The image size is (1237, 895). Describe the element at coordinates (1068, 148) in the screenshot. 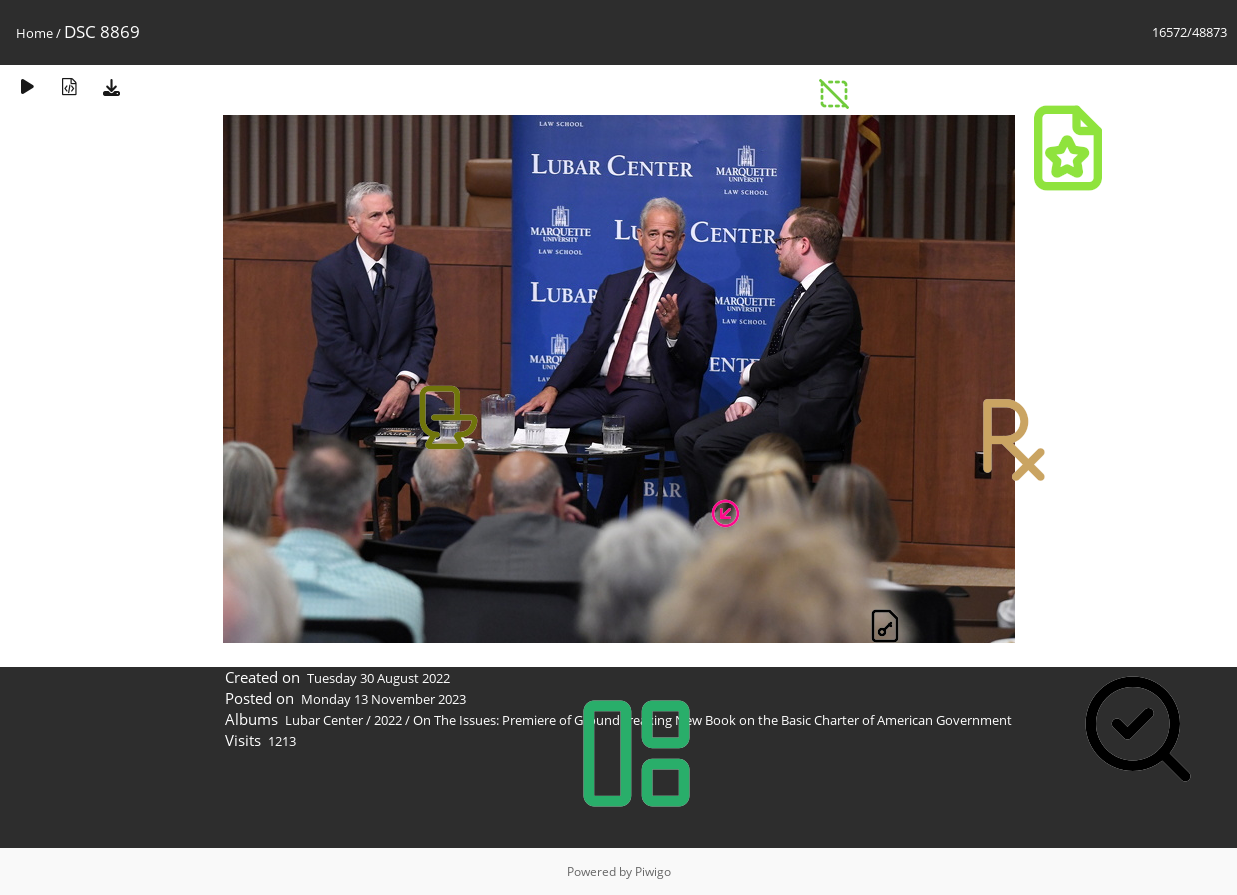

I see `mark a file as favorite` at that location.